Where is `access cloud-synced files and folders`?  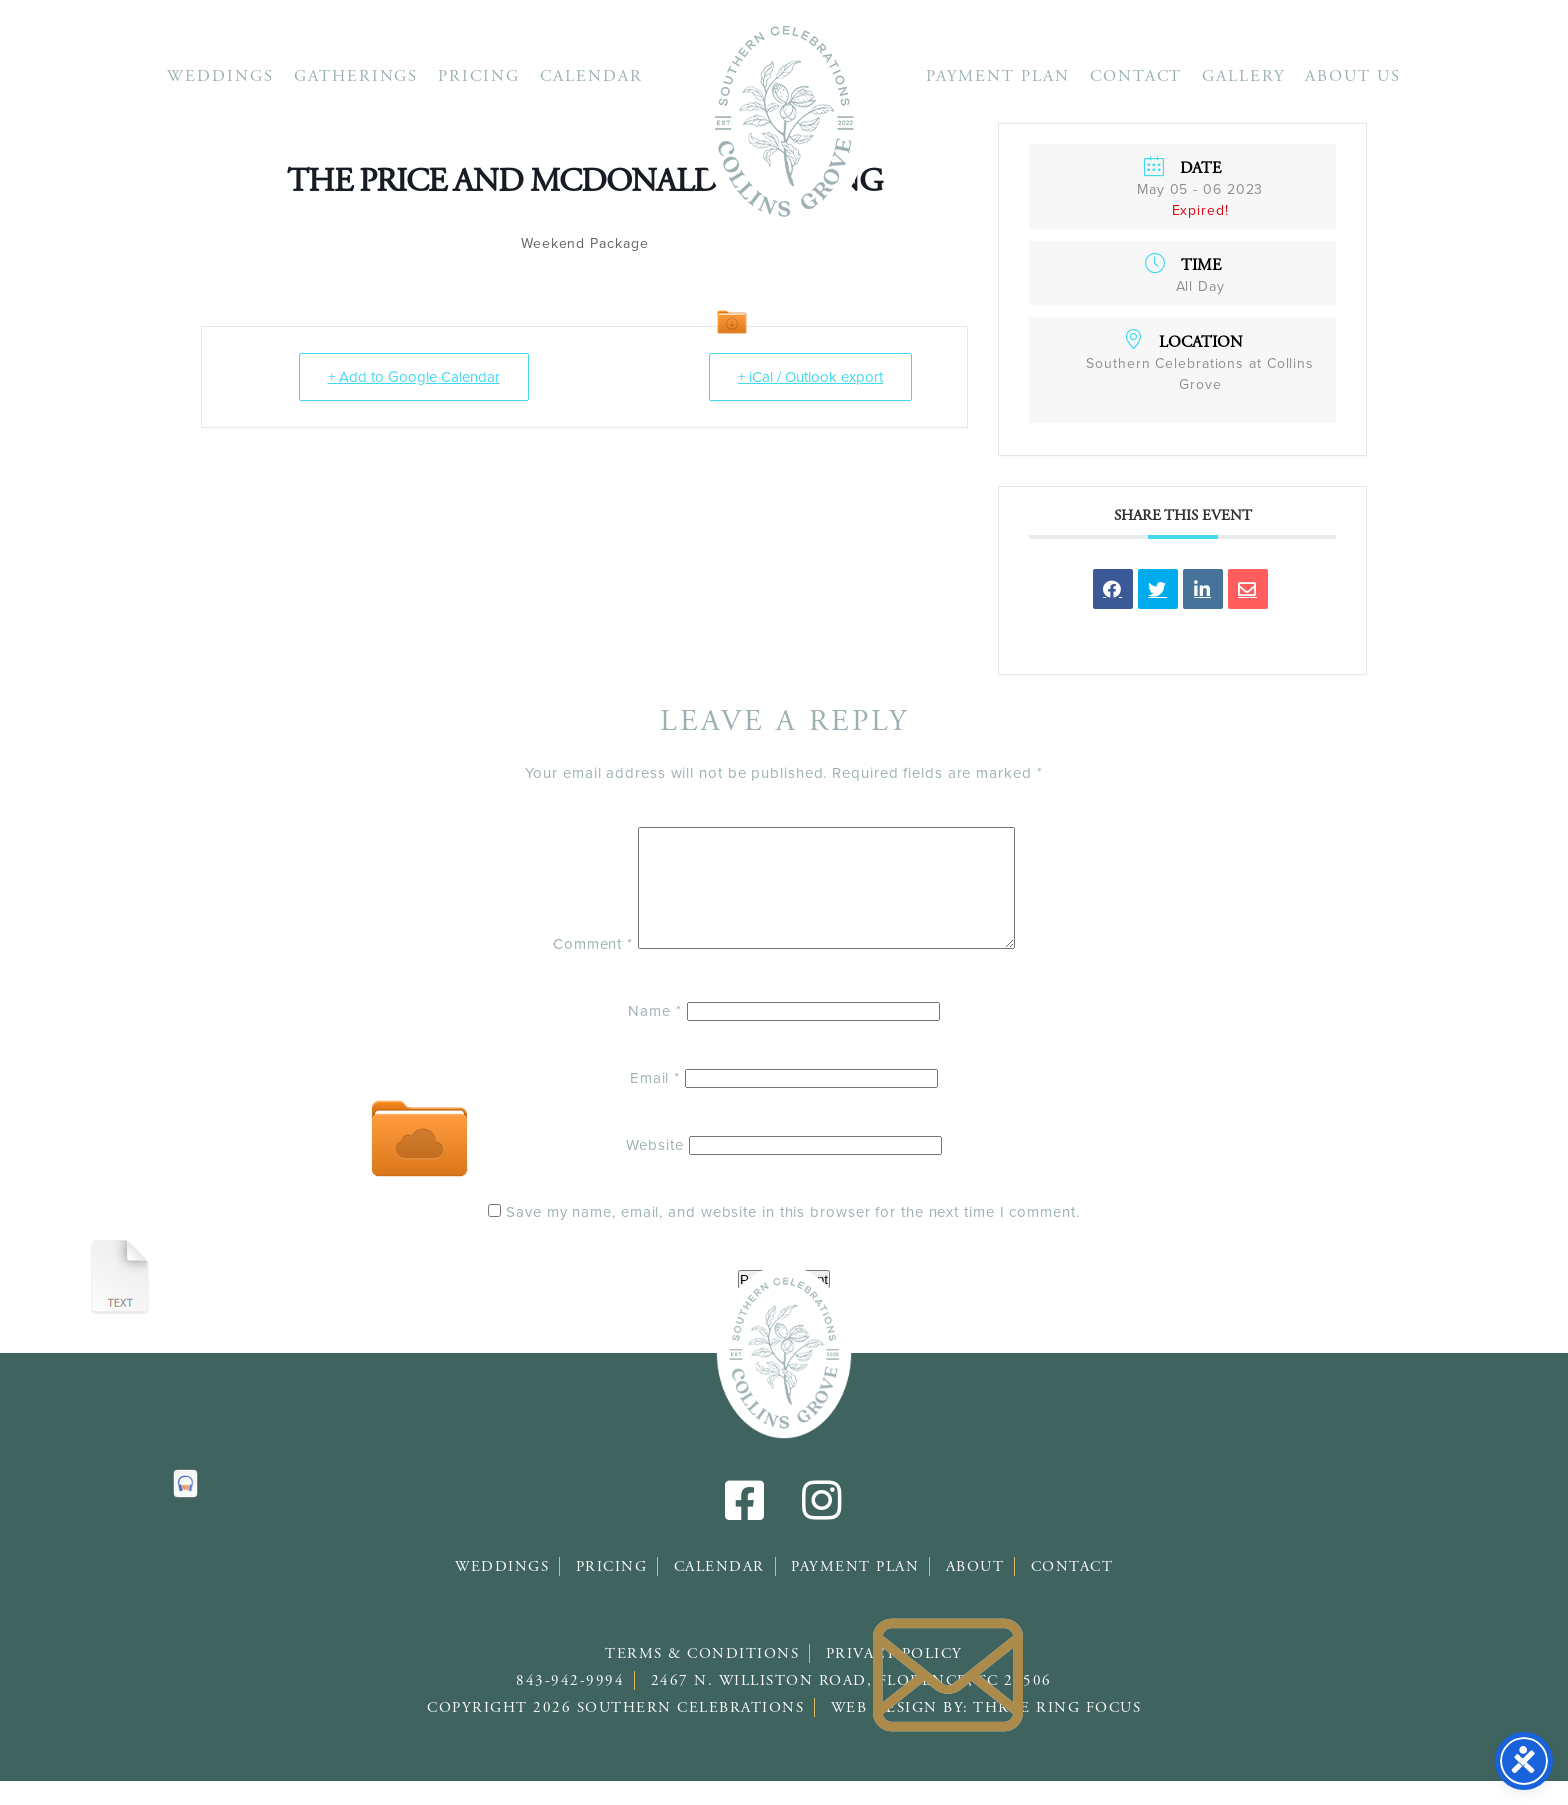
access cloud-synced files and folders is located at coordinates (419, 1138).